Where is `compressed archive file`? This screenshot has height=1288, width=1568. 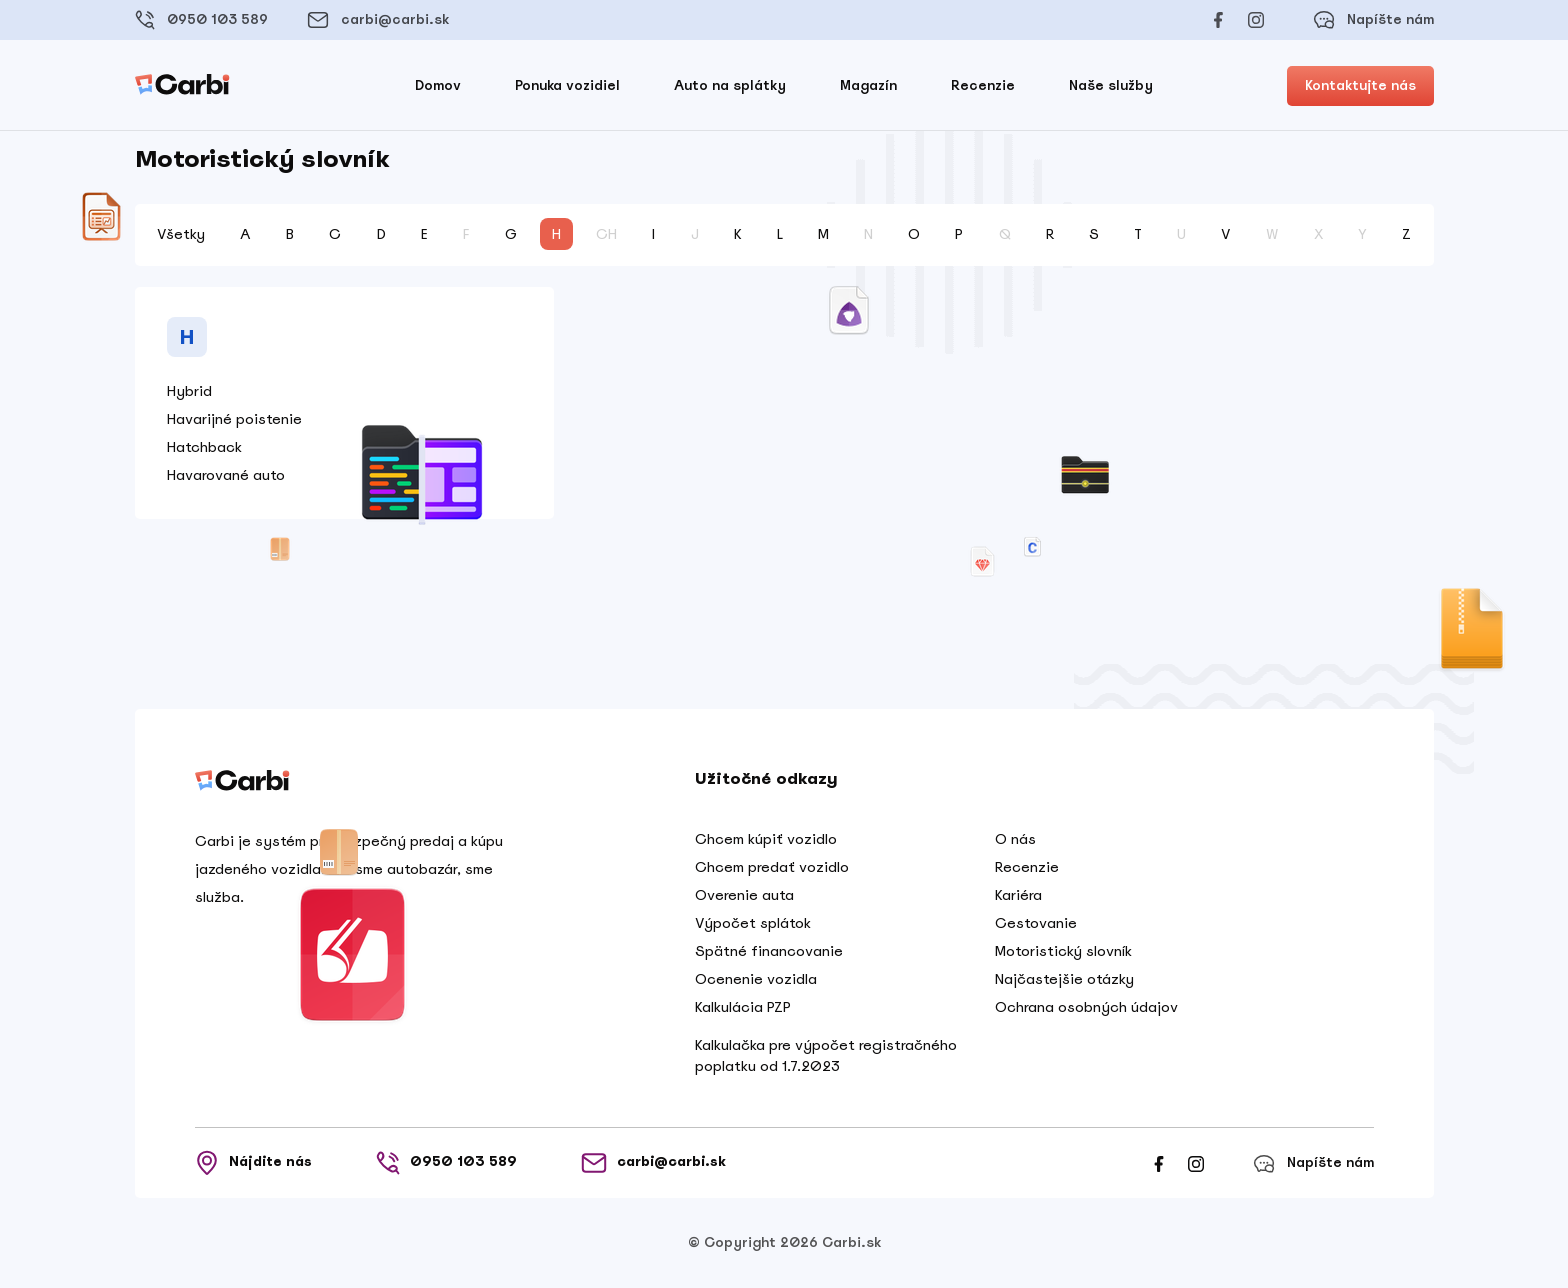 compressed archive file is located at coordinates (339, 852).